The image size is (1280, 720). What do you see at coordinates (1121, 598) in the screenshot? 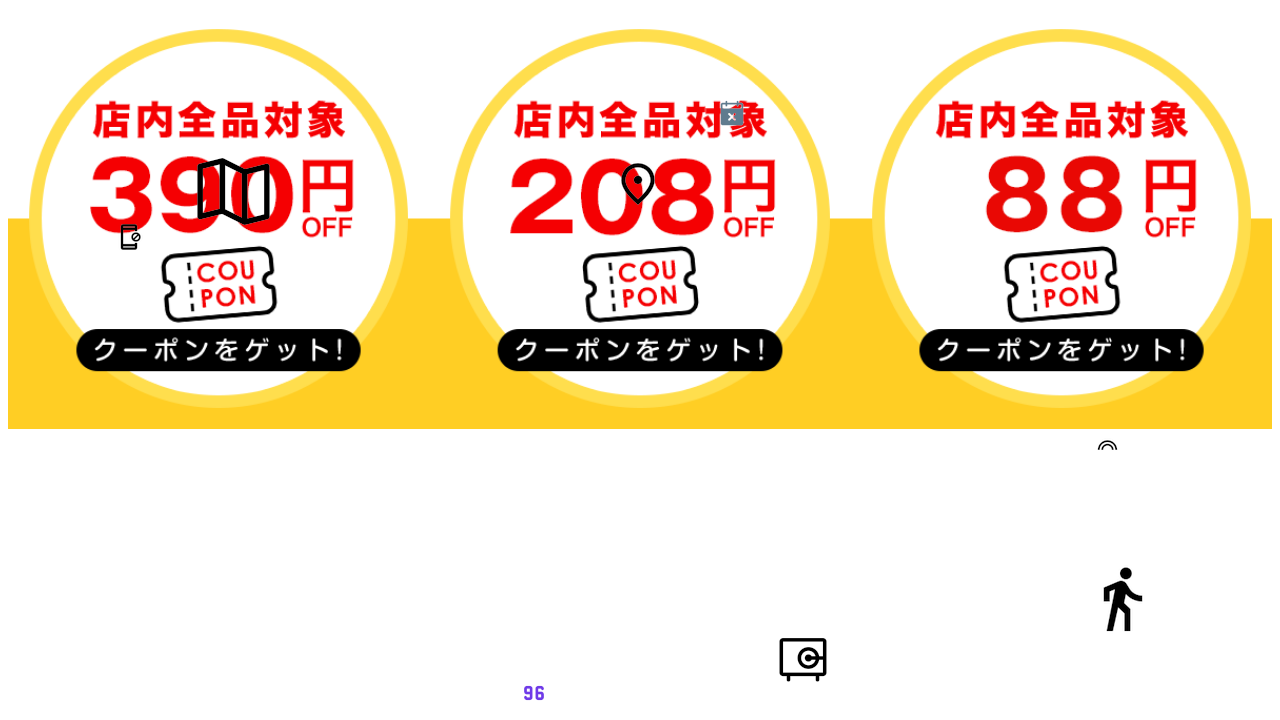
I see `get walking directions` at bounding box center [1121, 598].